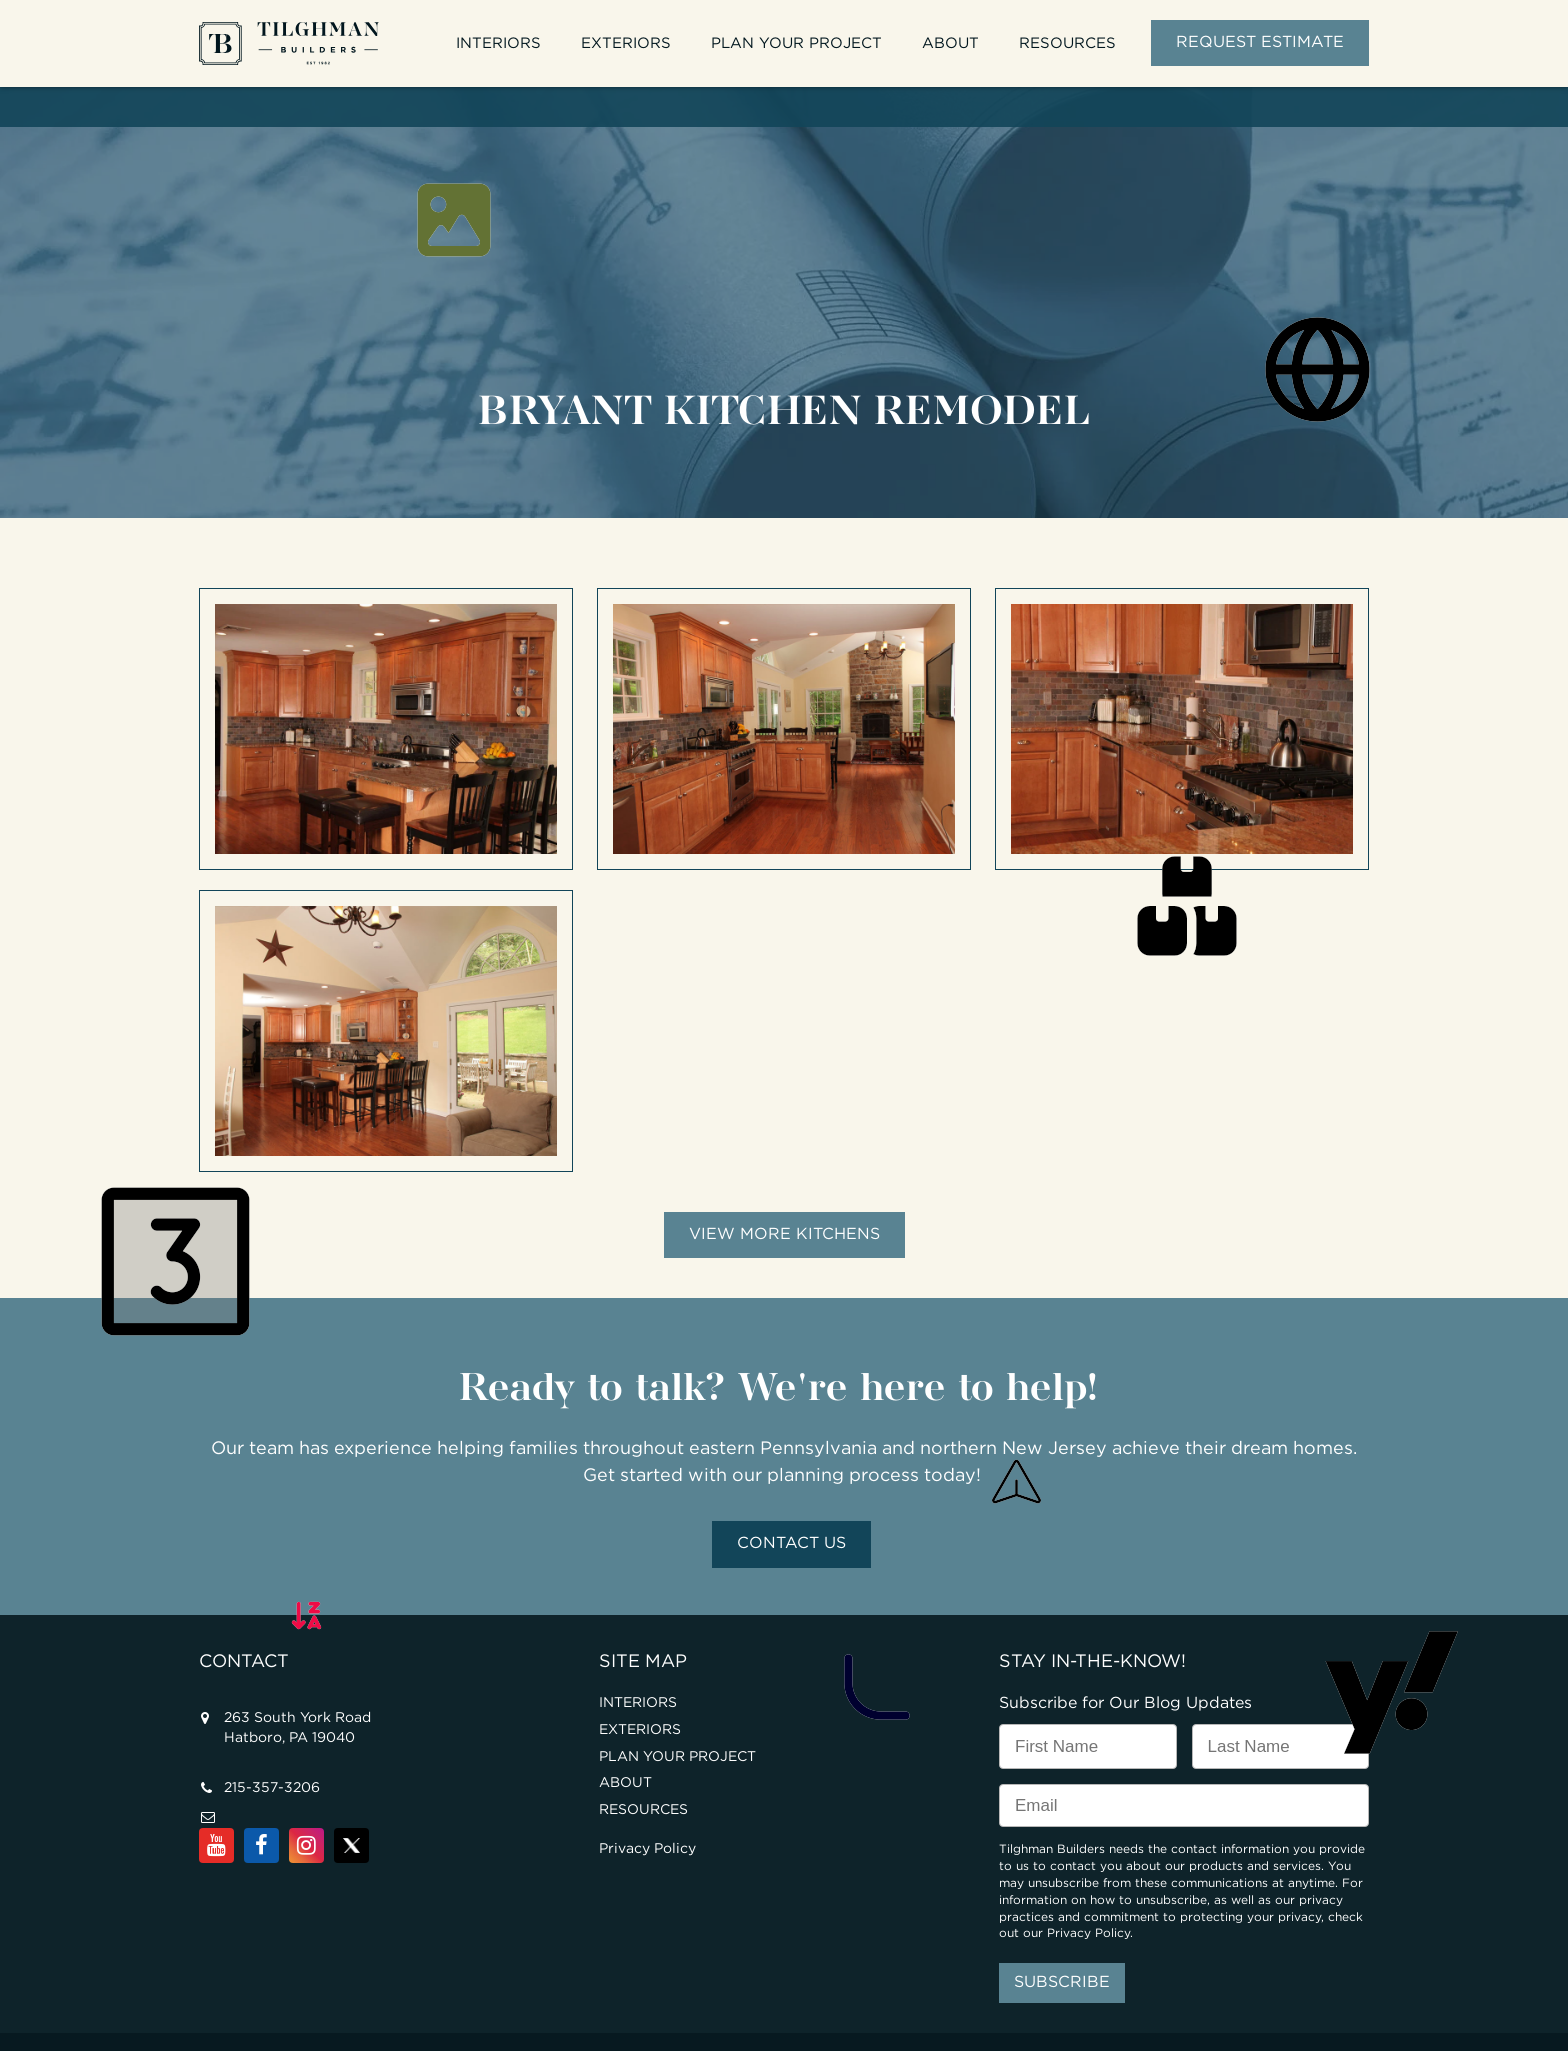 This screenshot has width=1568, height=2051. Describe the element at coordinates (175, 1261) in the screenshot. I see `select or navigate to item number three` at that location.